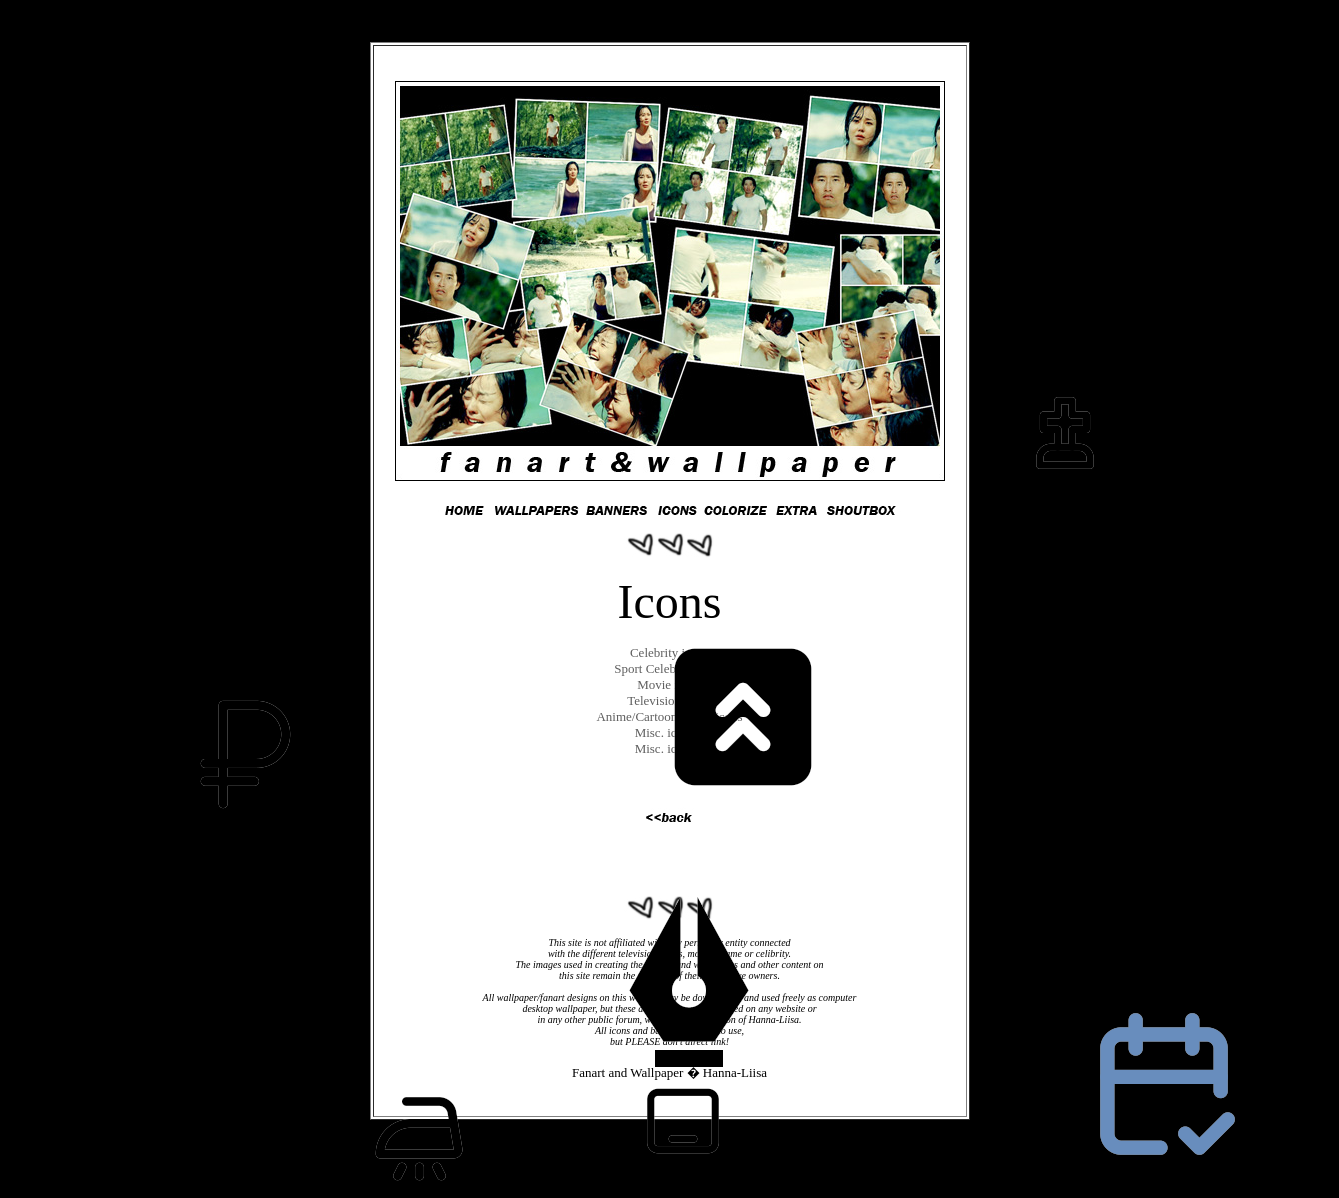 Image resolution: width=1339 pixels, height=1198 pixels. I want to click on access vector drawing tools, so click(689, 982).